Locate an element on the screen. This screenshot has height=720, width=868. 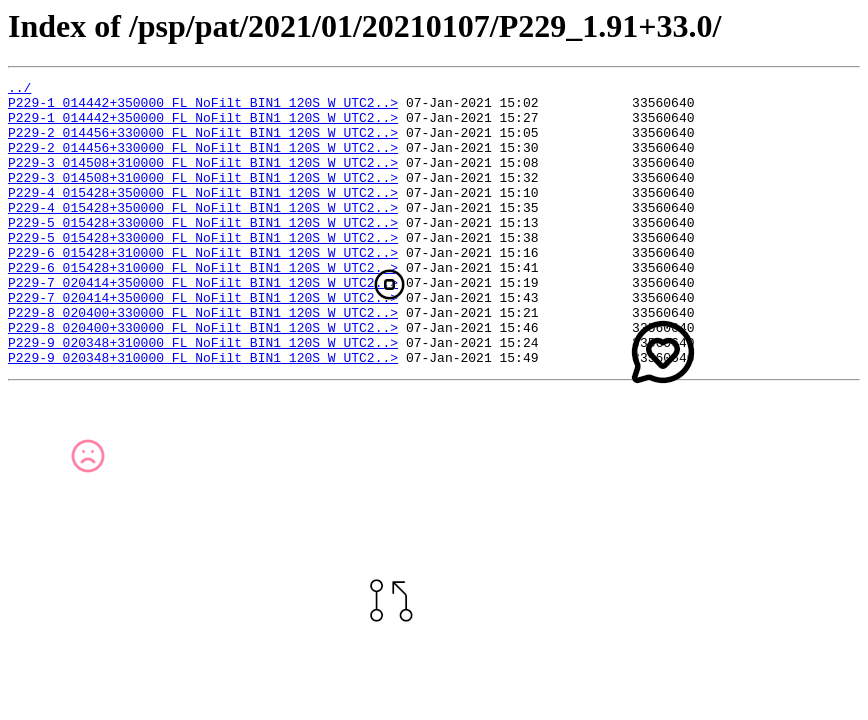
create a new pull request is located at coordinates (389, 600).